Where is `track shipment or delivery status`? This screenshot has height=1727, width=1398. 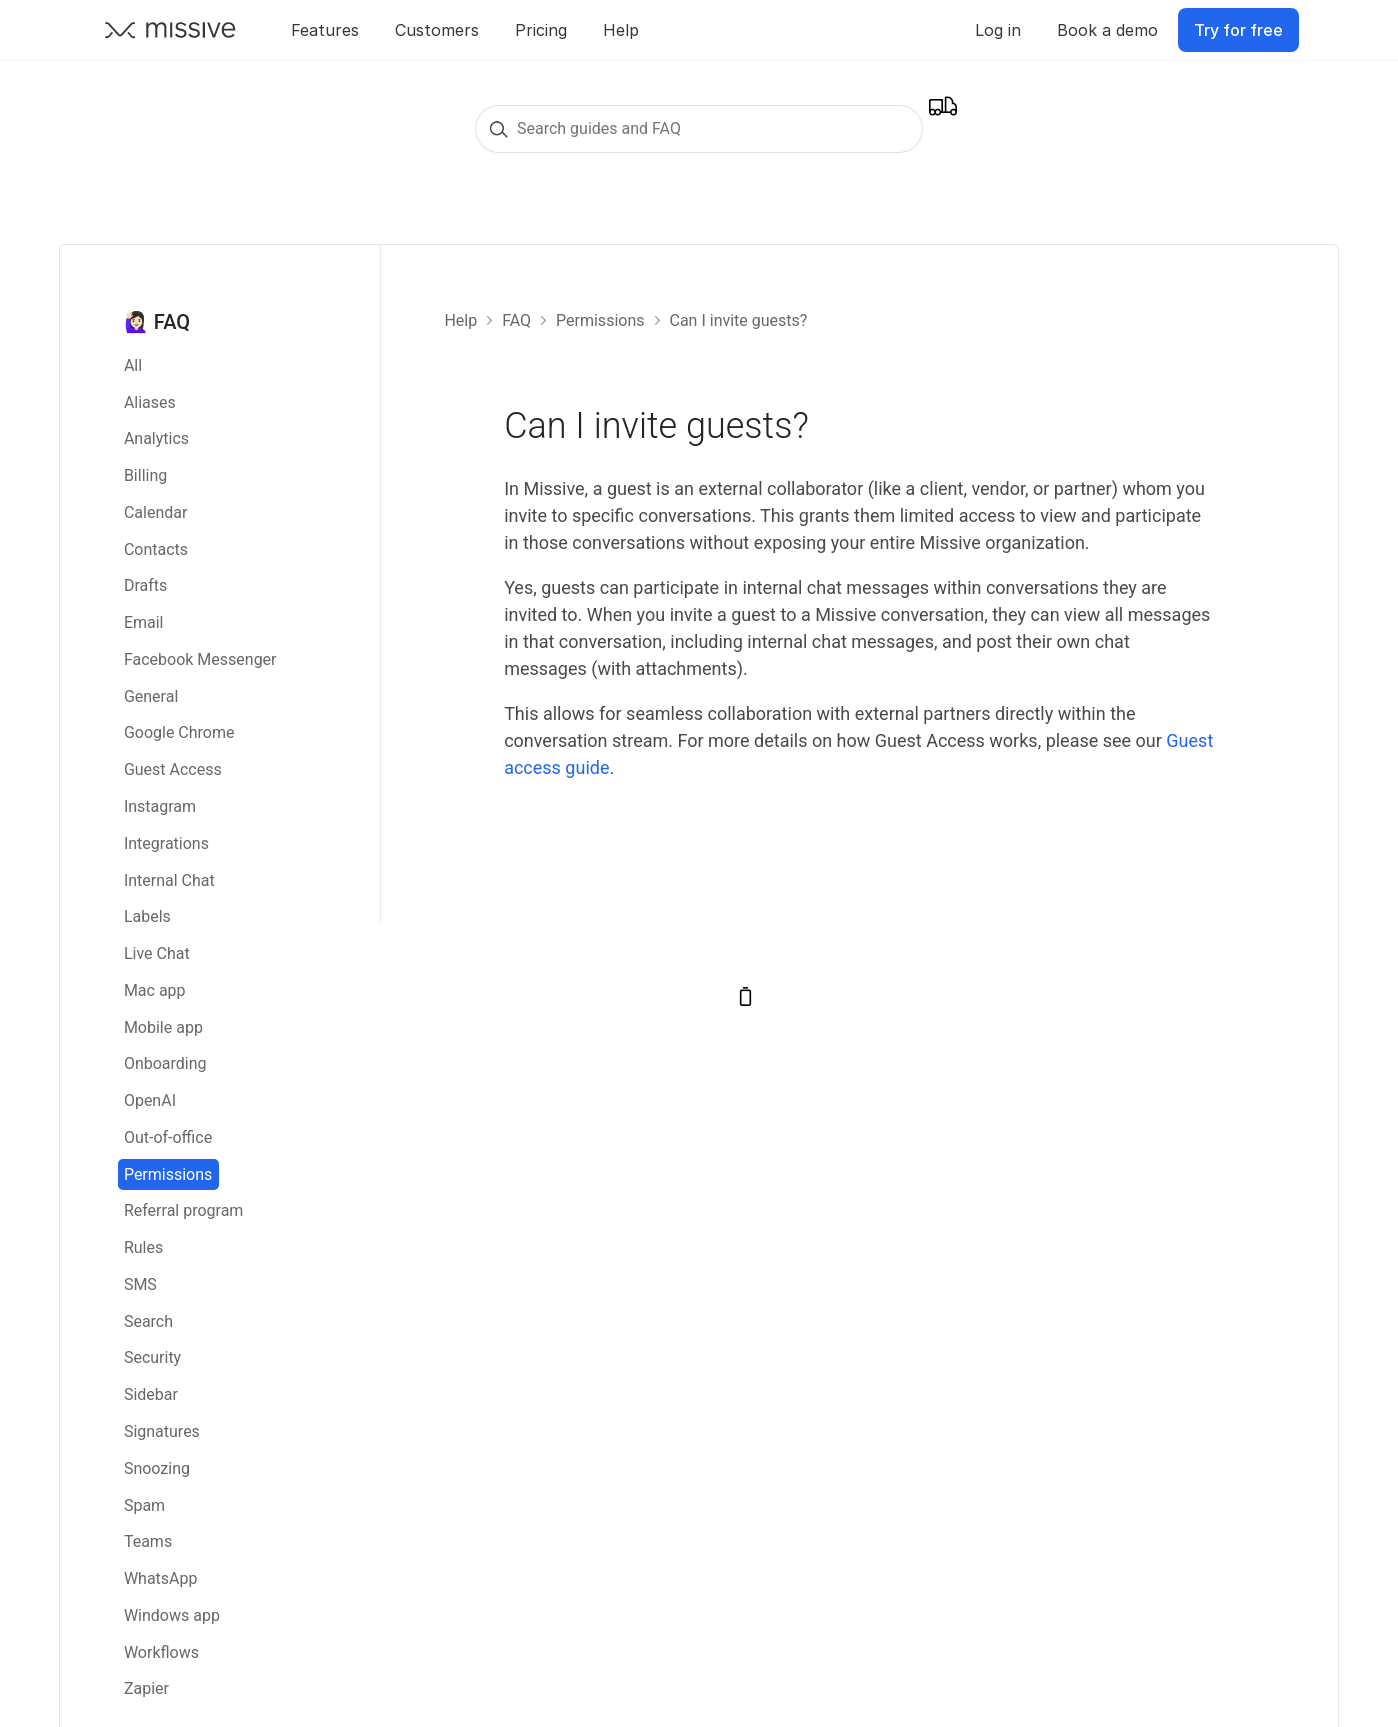 track shipment or delivery status is located at coordinates (943, 106).